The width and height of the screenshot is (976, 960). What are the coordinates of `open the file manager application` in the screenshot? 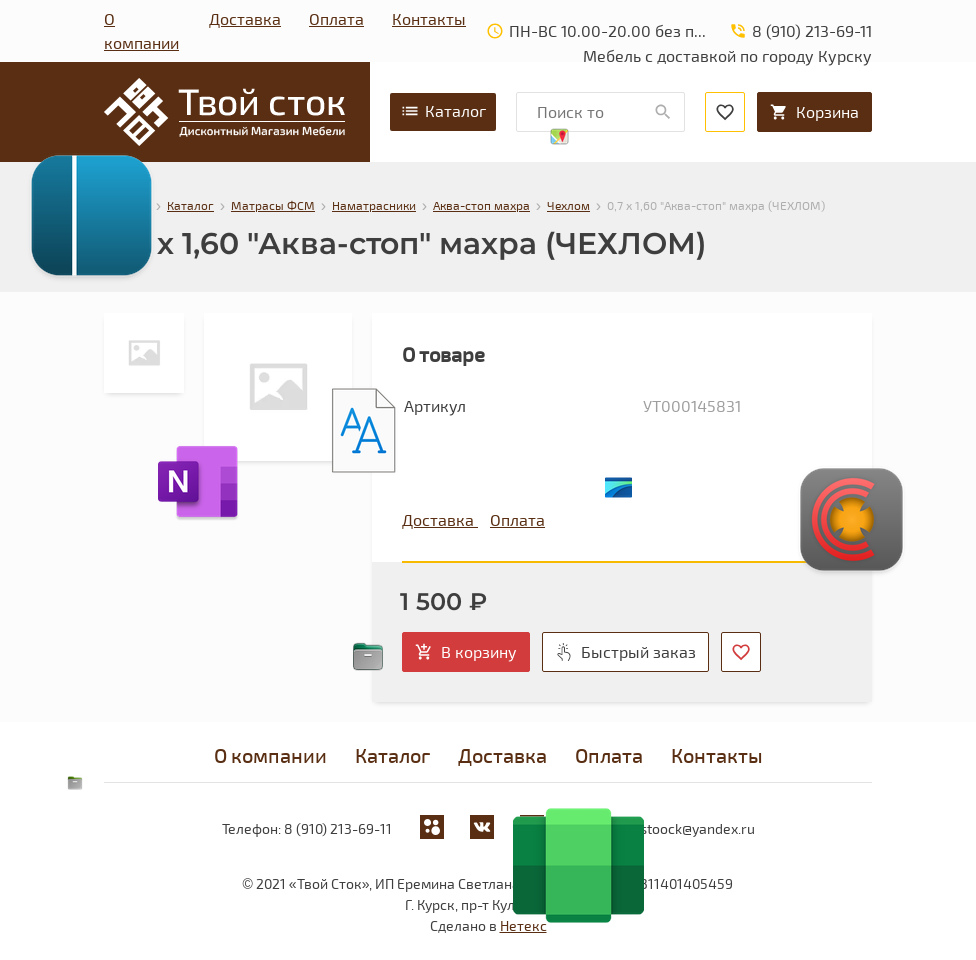 It's located at (368, 656).